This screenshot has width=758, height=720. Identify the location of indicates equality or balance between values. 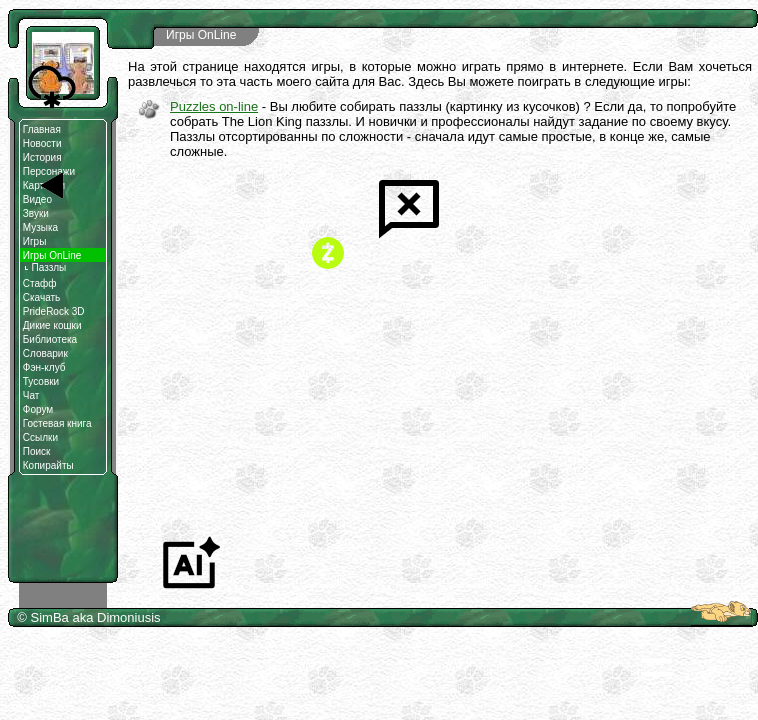
(656, 667).